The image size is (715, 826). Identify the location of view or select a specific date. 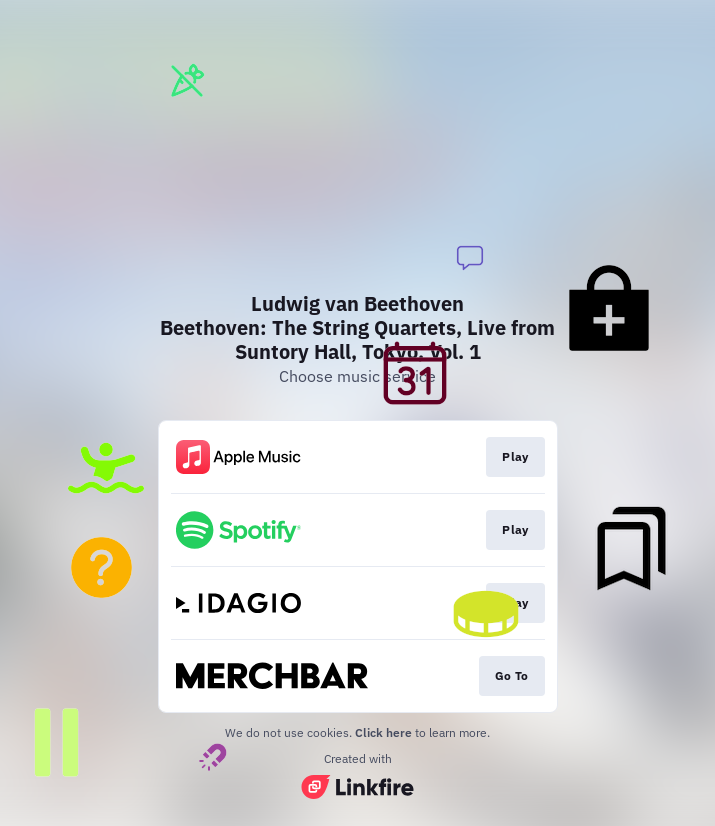
(415, 373).